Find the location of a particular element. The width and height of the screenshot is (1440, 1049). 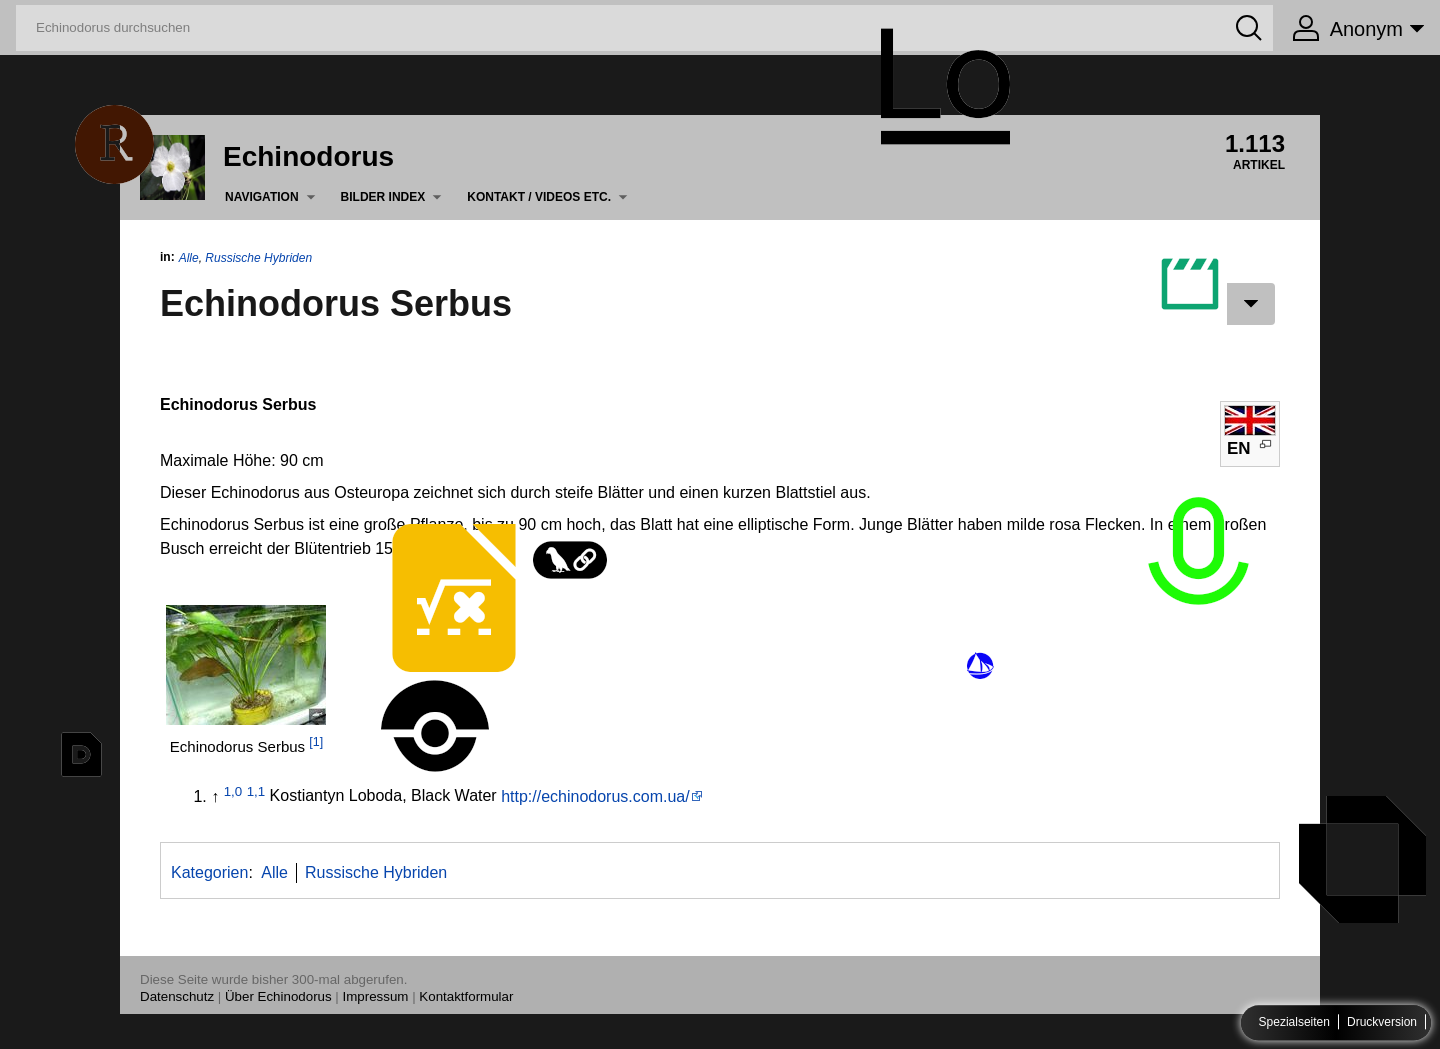

open RStudio IDE application is located at coordinates (114, 144).